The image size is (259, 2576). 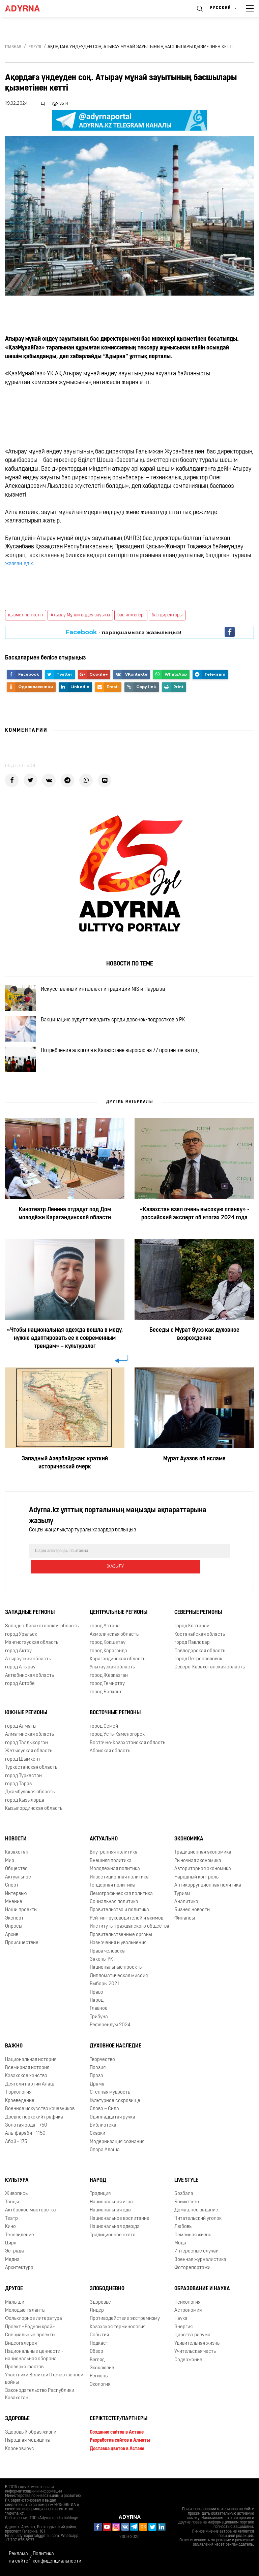 What do you see at coordinates (121, 1358) in the screenshot?
I see `reply to this email` at bounding box center [121, 1358].